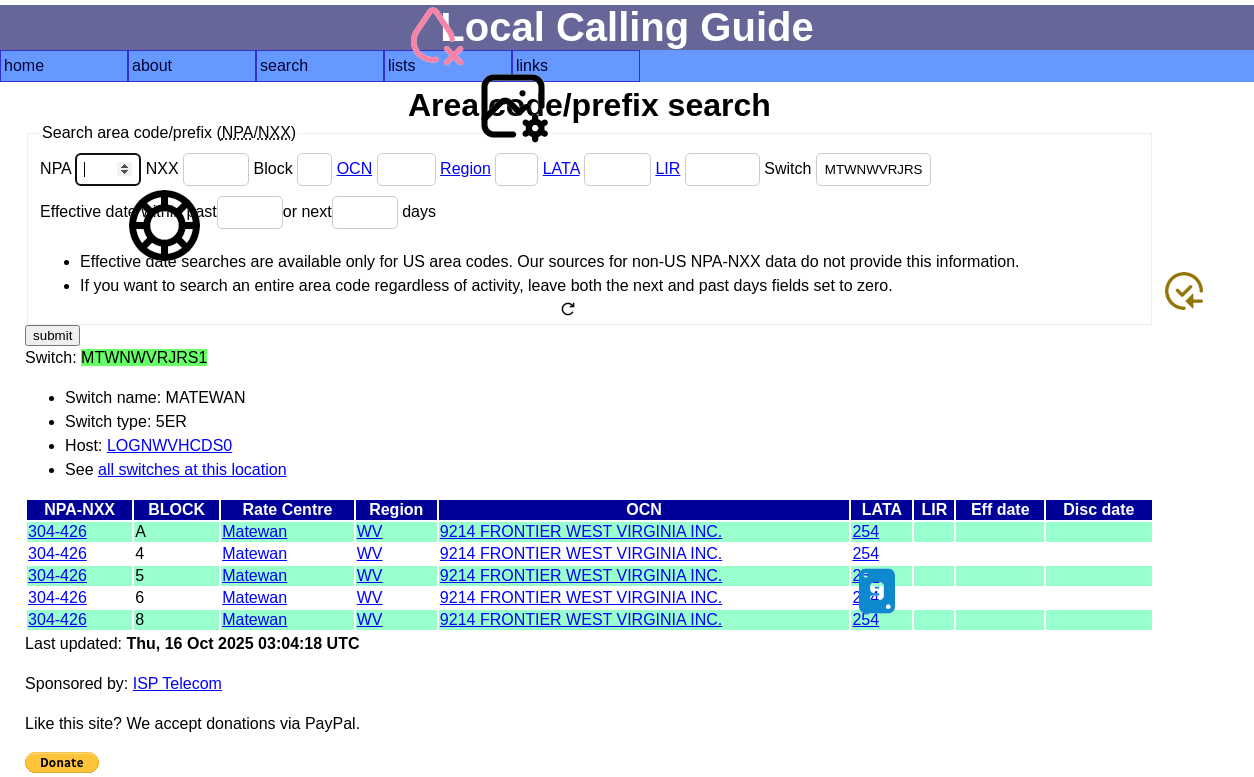 This screenshot has width=1254, height=777. What do you see at coordinates (164, 225) in the screenshot?
I see `access casino or gambling games` at bounding box center [164, 225].